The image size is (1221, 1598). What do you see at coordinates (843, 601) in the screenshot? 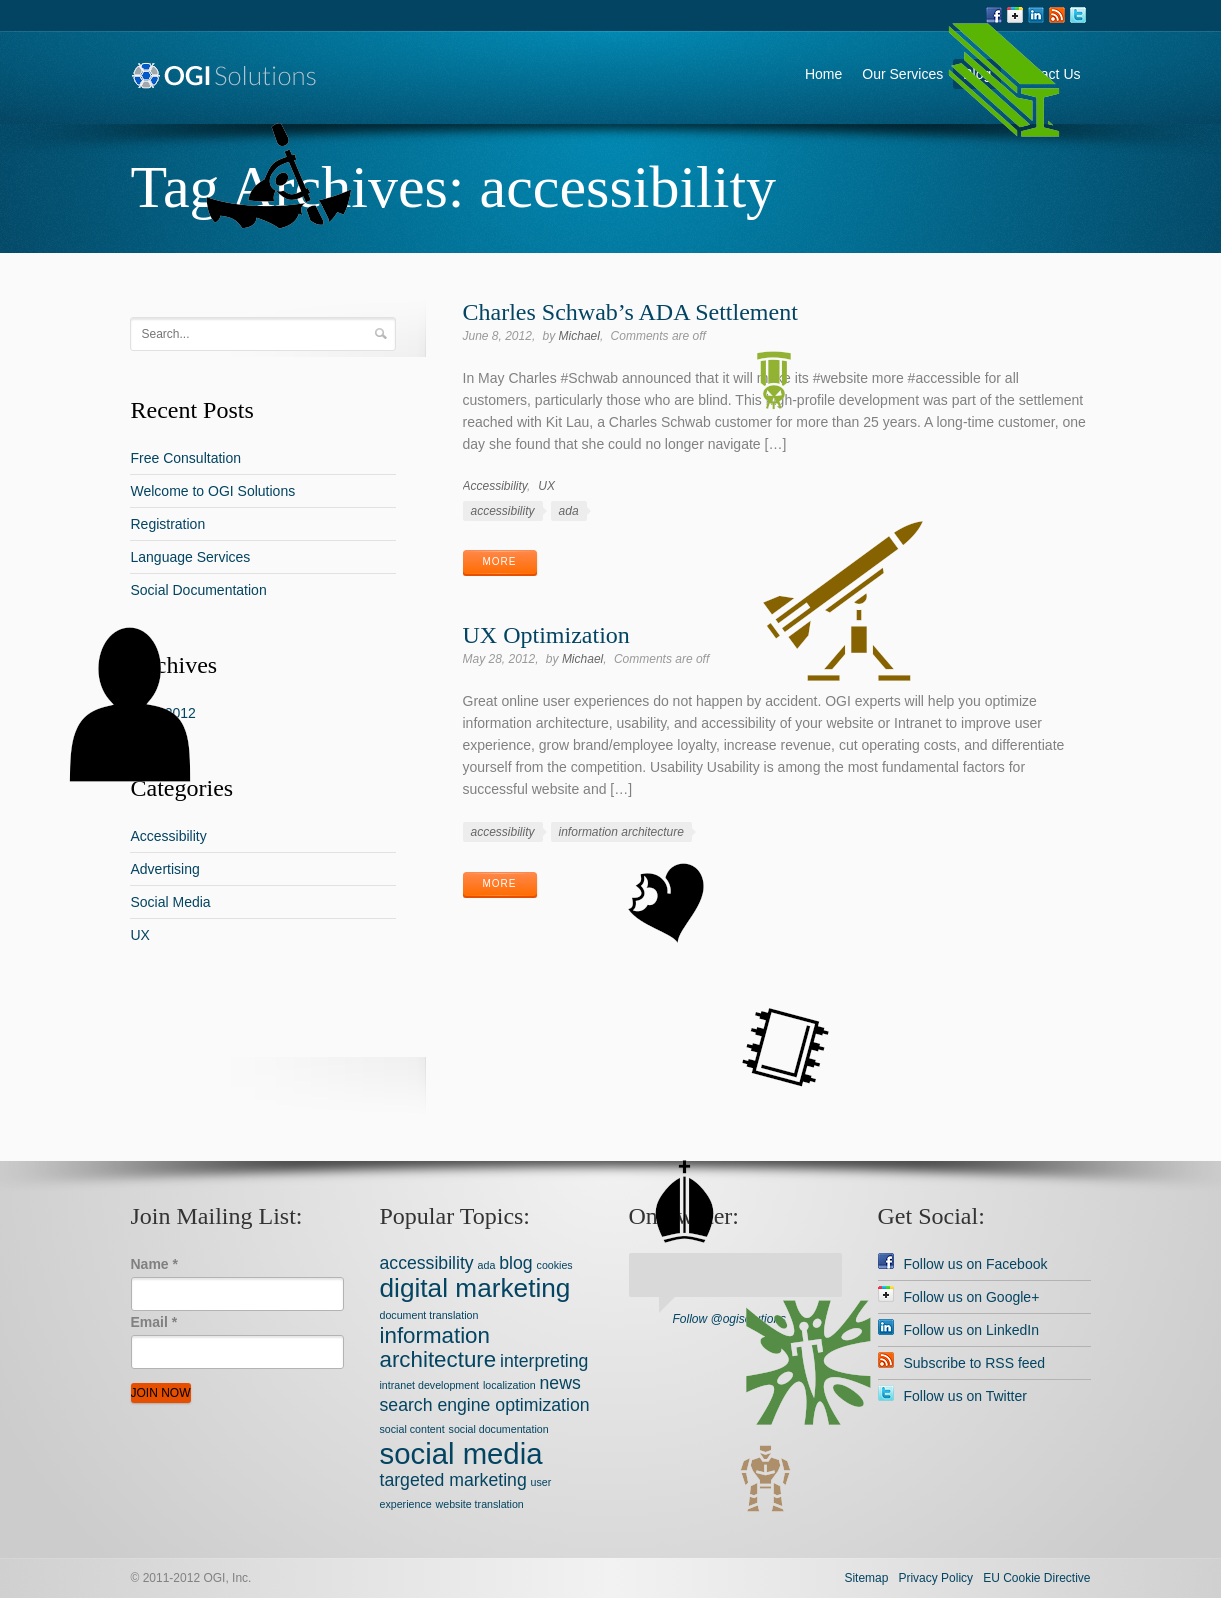
I see `launch missile attack in game` at bounding box center [843, 601].